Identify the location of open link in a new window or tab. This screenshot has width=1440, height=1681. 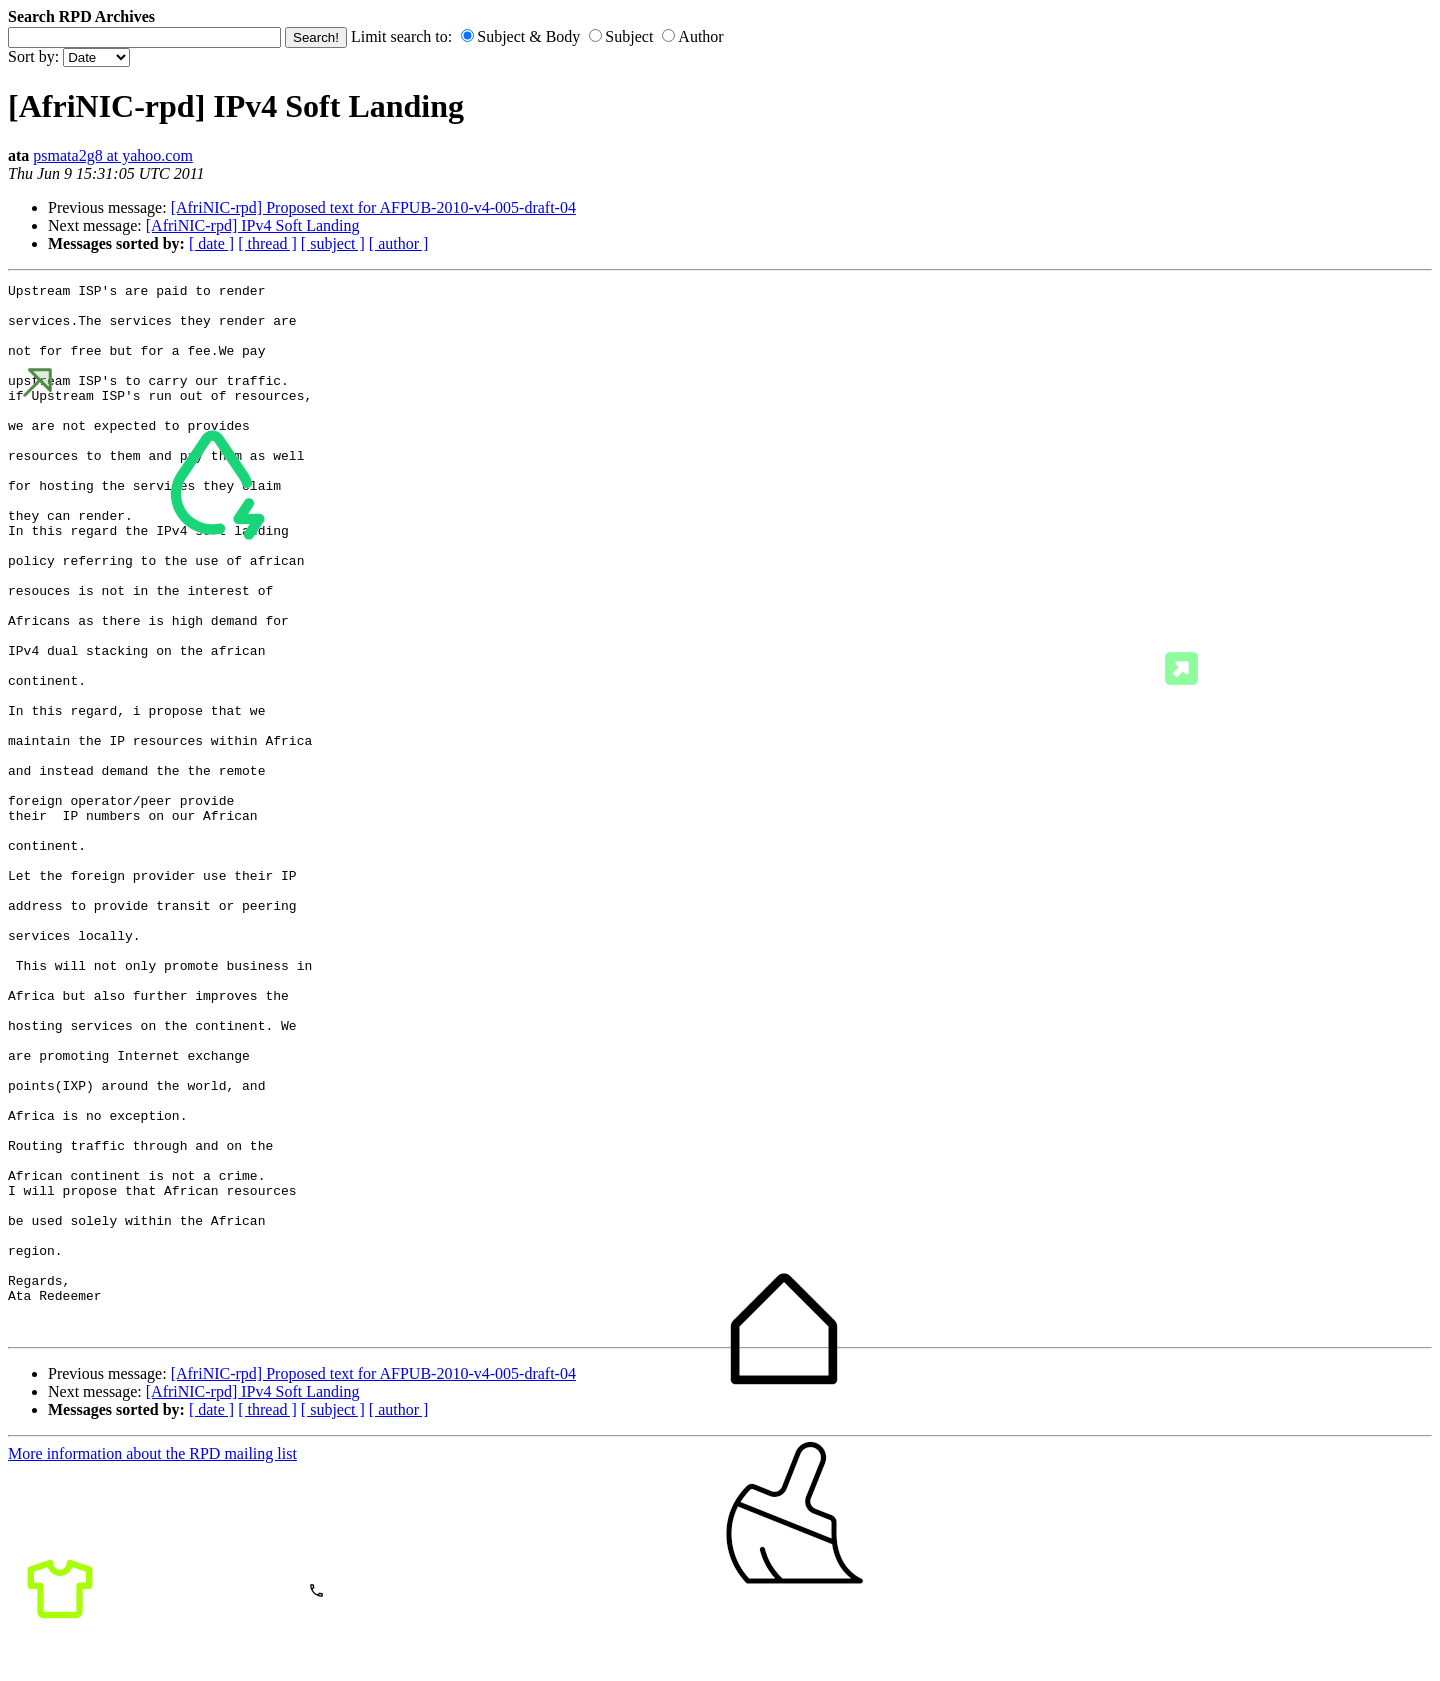
(1181, 668).